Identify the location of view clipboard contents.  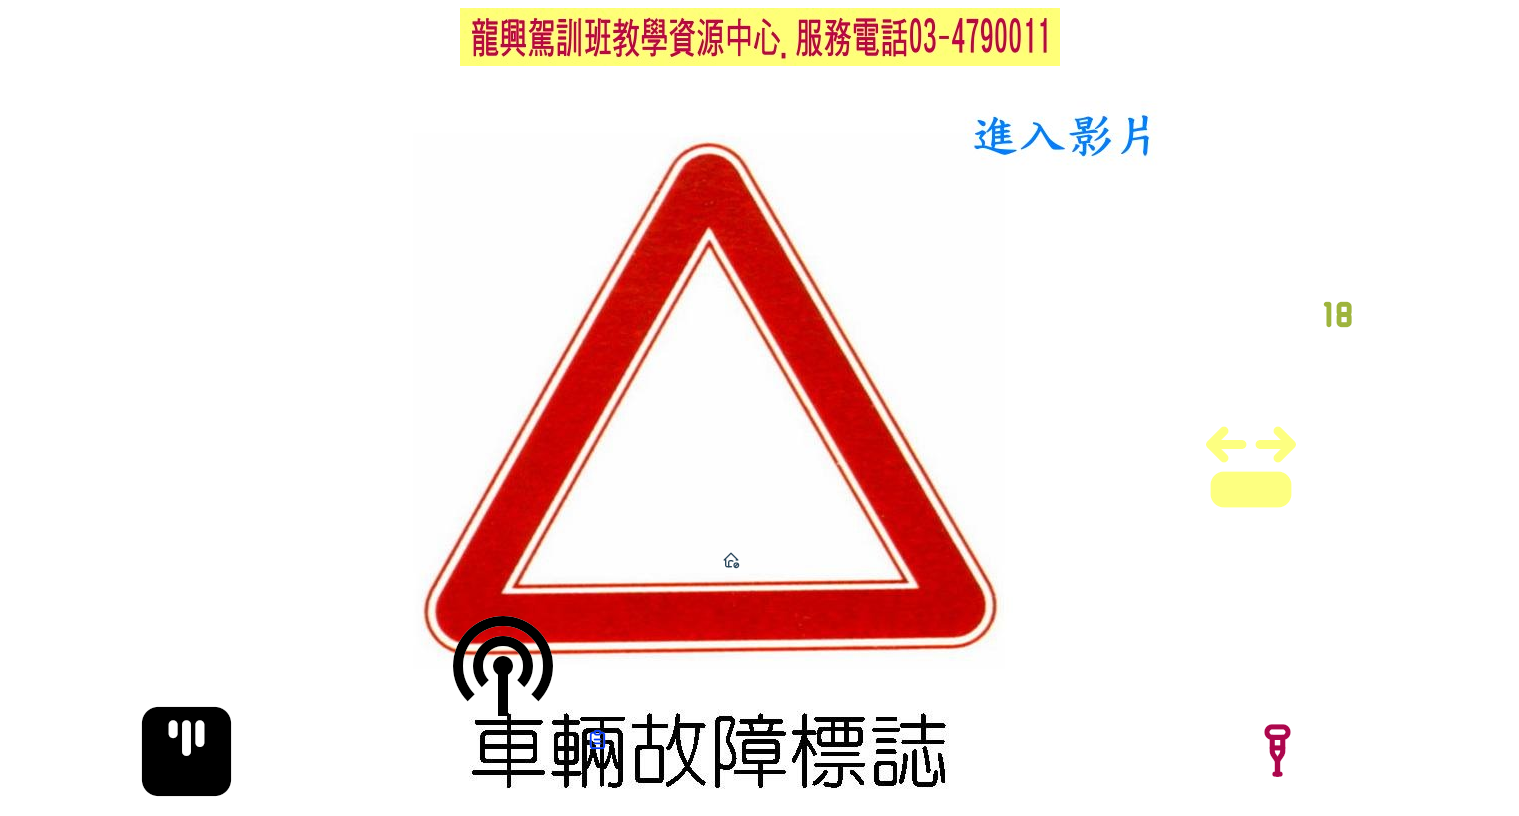
(597, 739).